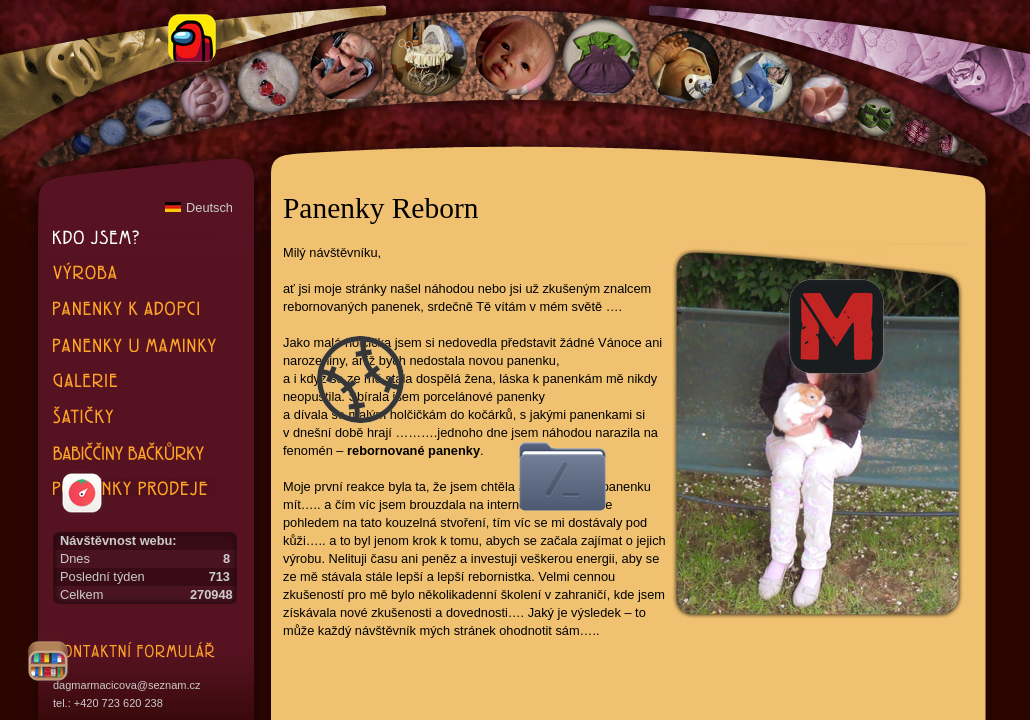 The width and height of the screenshot is (1030, 720). I want to click on open solanum pomodoro timer app, so click(82, 493).